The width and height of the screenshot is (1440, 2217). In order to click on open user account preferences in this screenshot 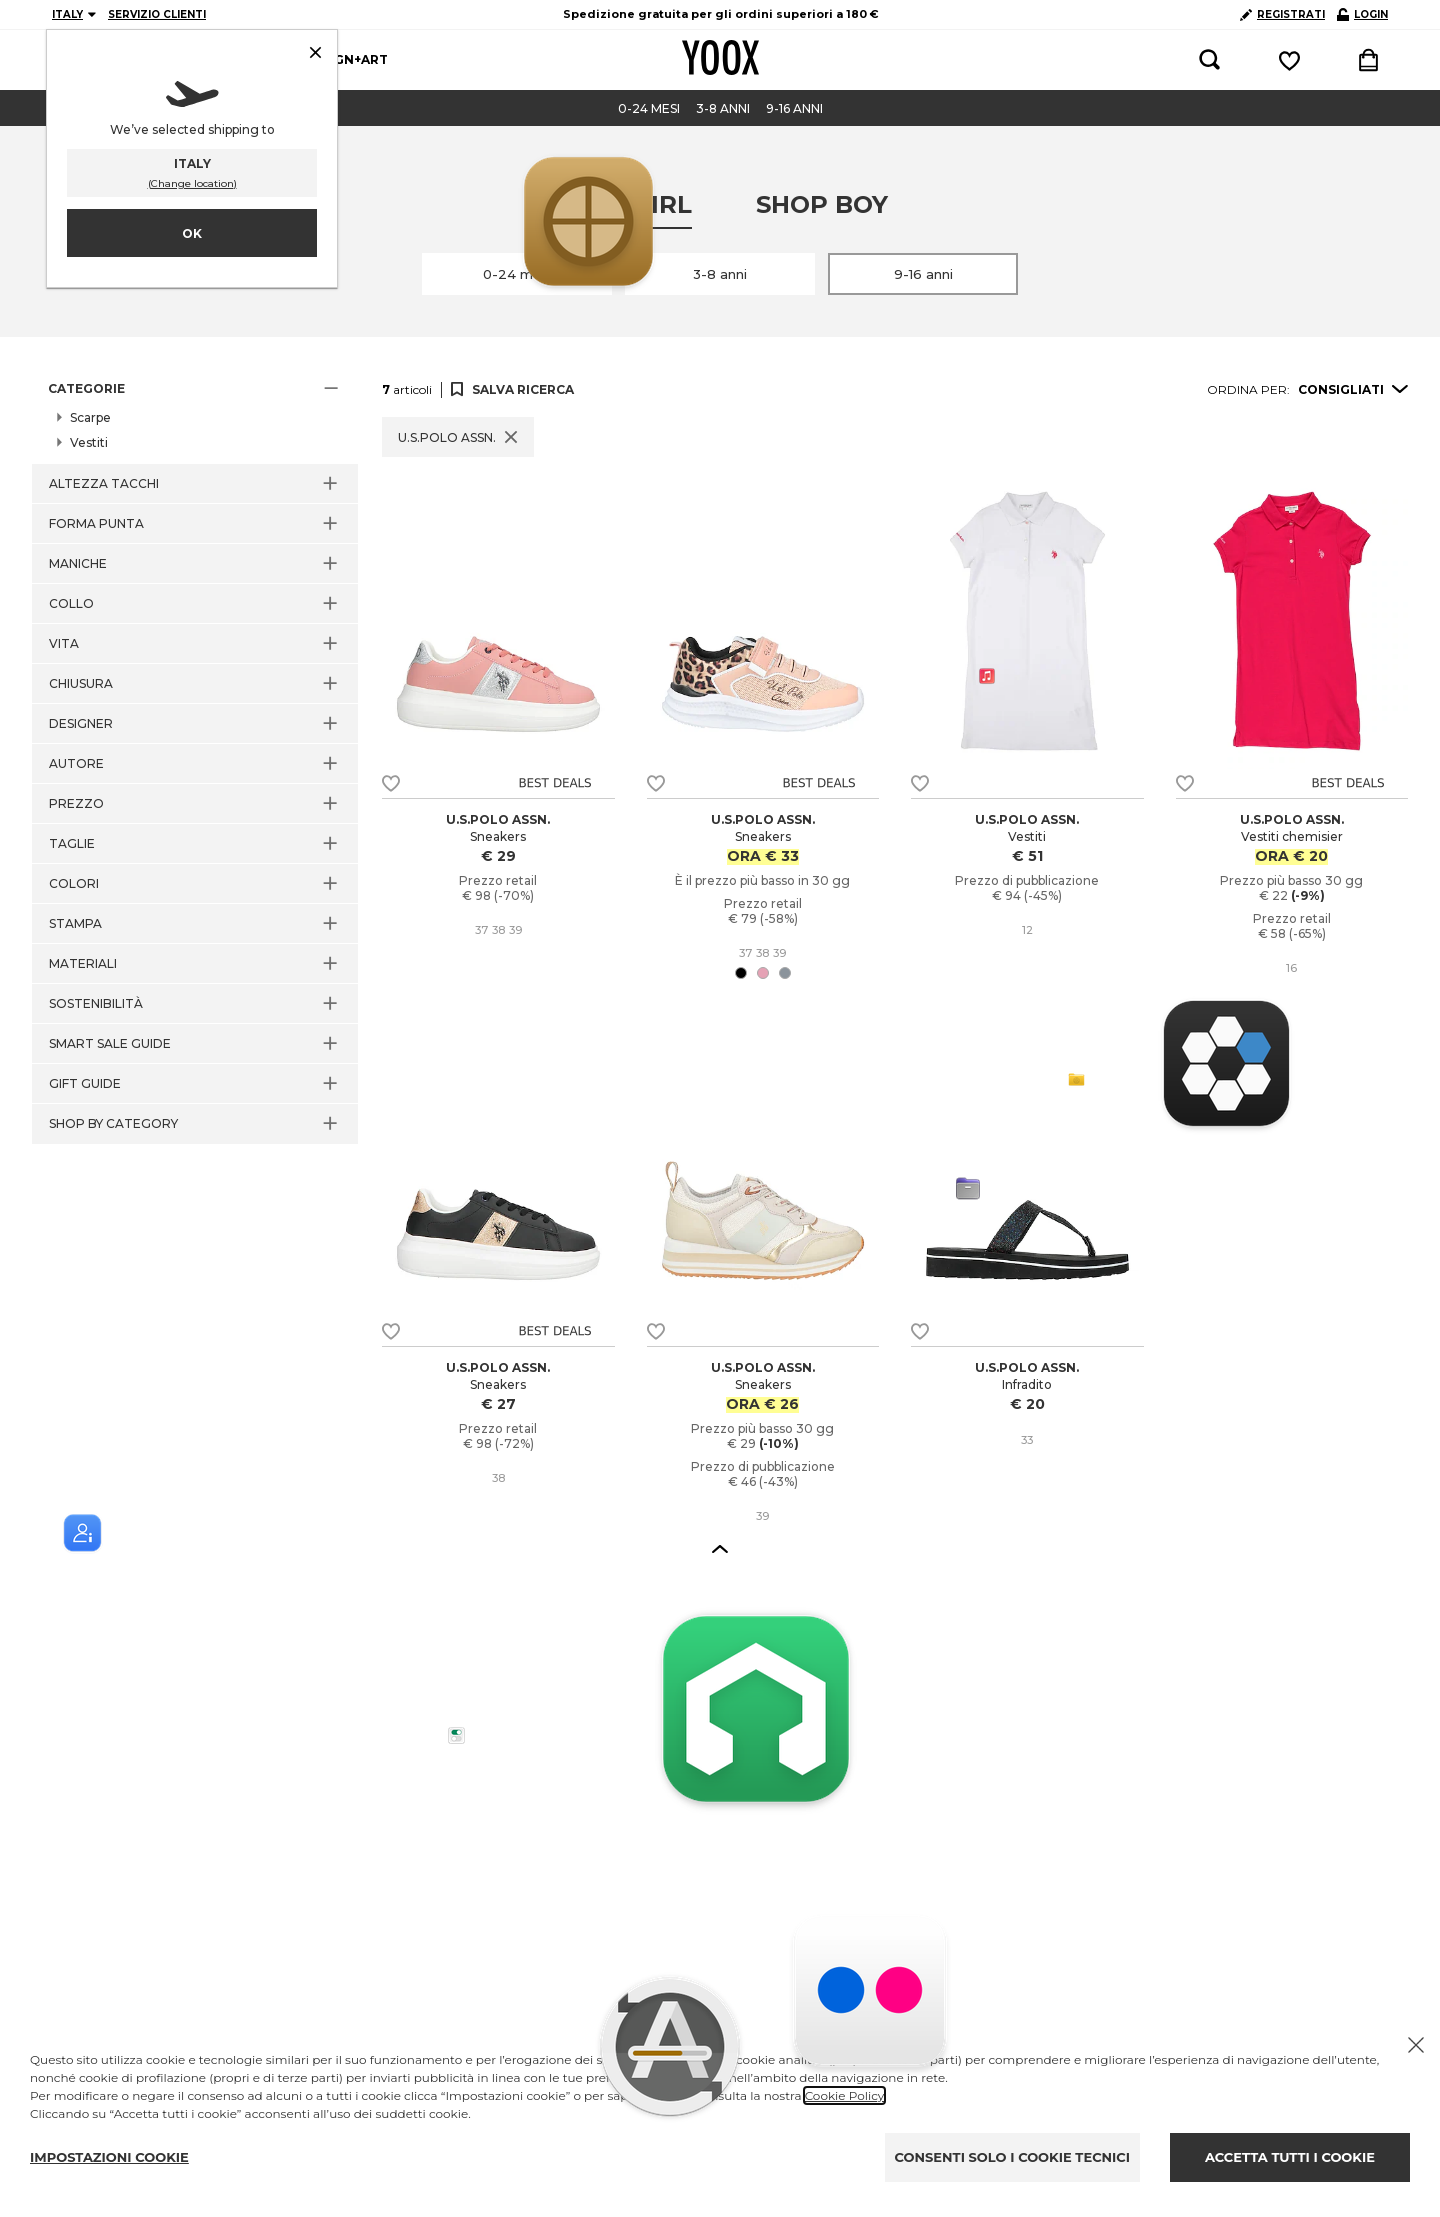, I will do `click(82, 1533)`.